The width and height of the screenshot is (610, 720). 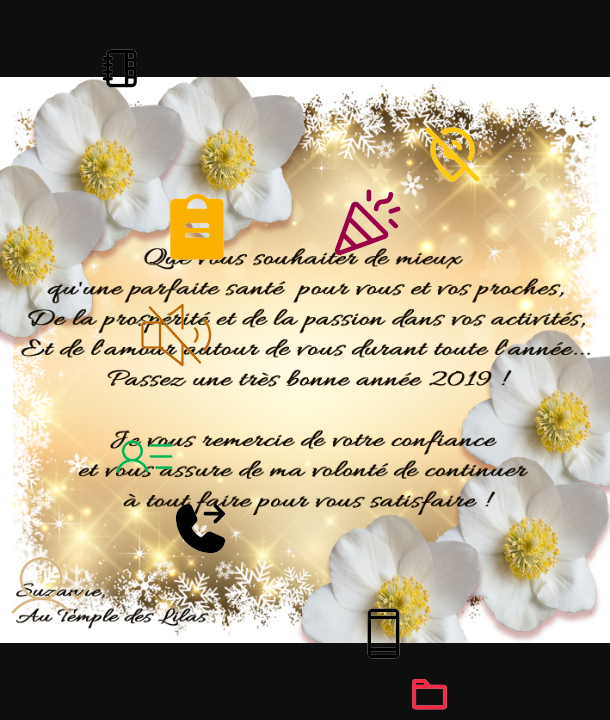 What do you see at coordinates (364, 226) in the screenshot?
I see `indicates a celebration or achievement` at bounding box center [364, 226].